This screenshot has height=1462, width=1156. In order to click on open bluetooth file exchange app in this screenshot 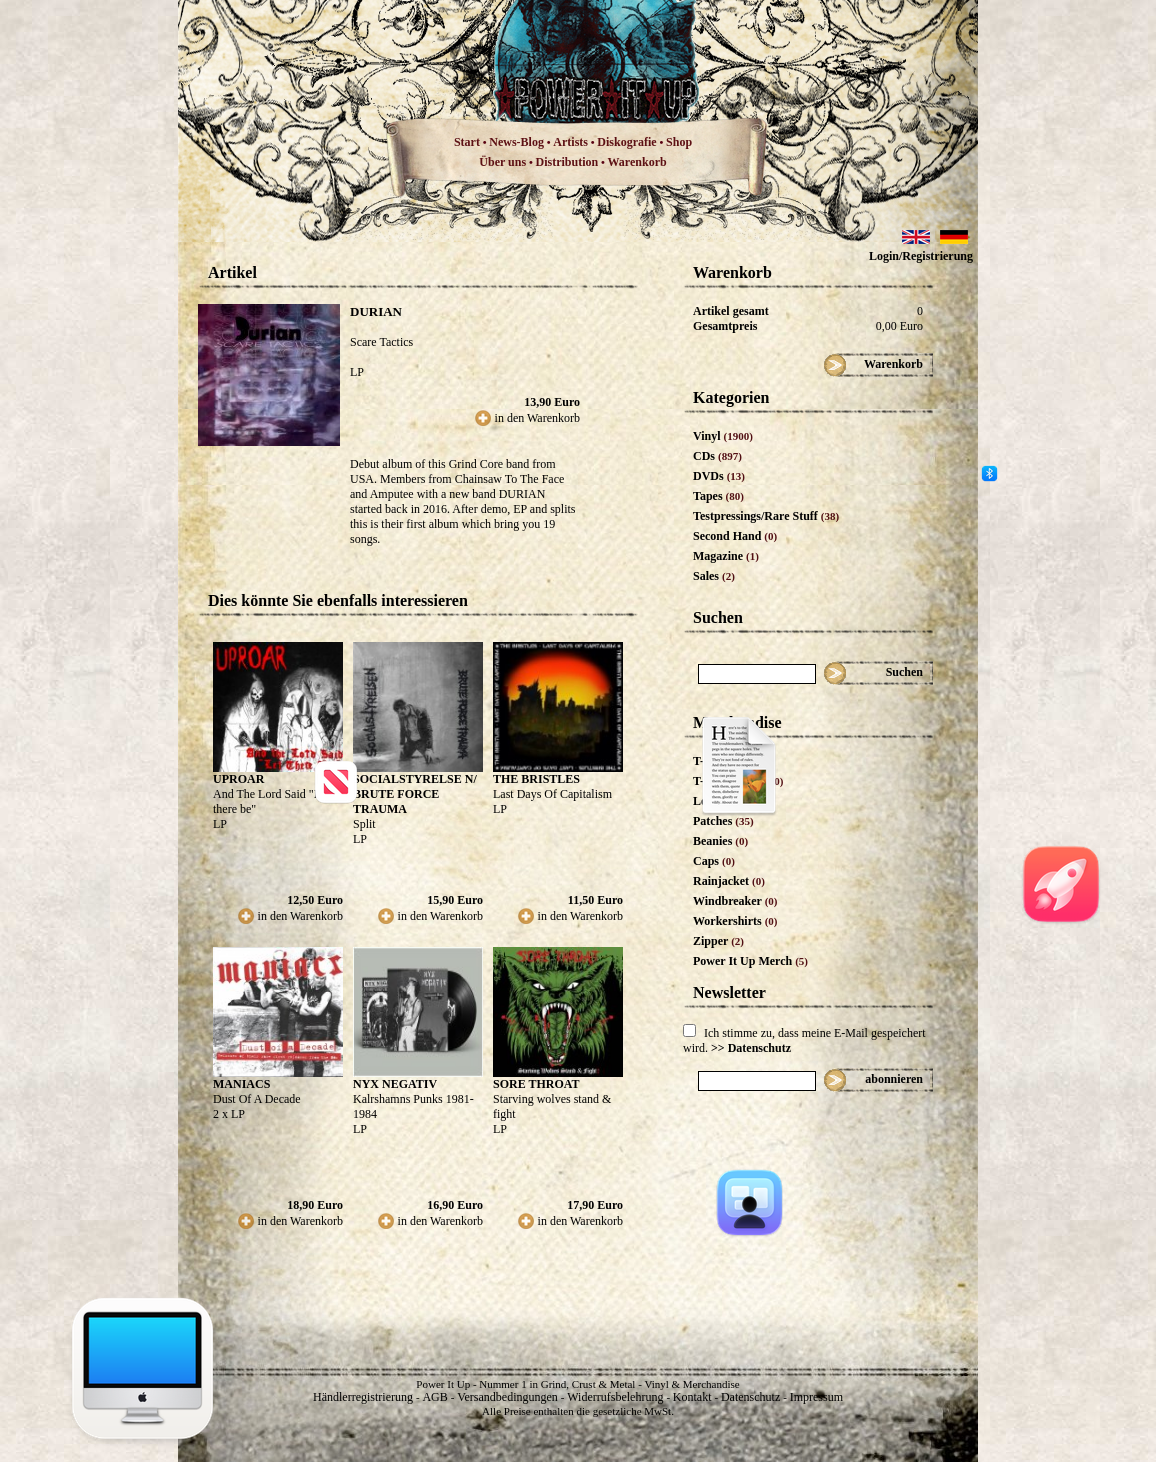, I will do `click(989, 473)`.